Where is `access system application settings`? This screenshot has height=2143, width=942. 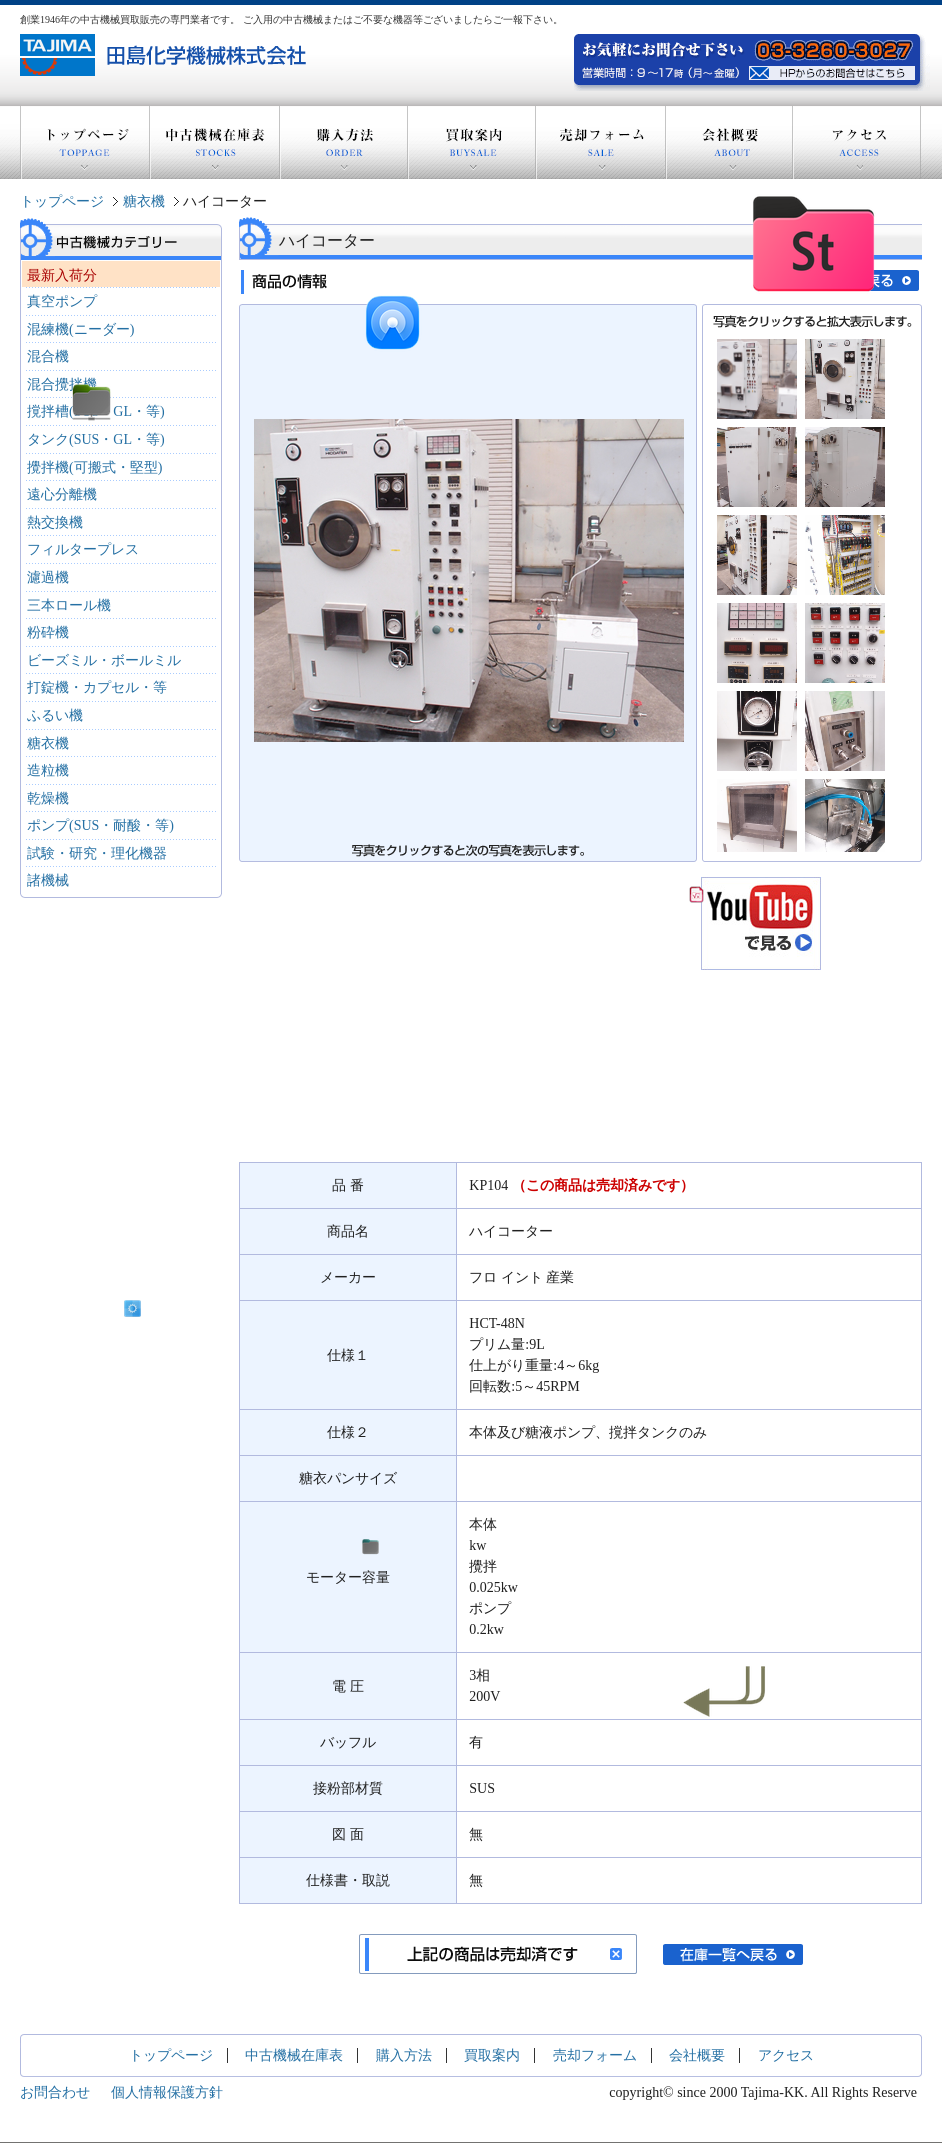 access system application settings is located at coordinates (132, 1308).